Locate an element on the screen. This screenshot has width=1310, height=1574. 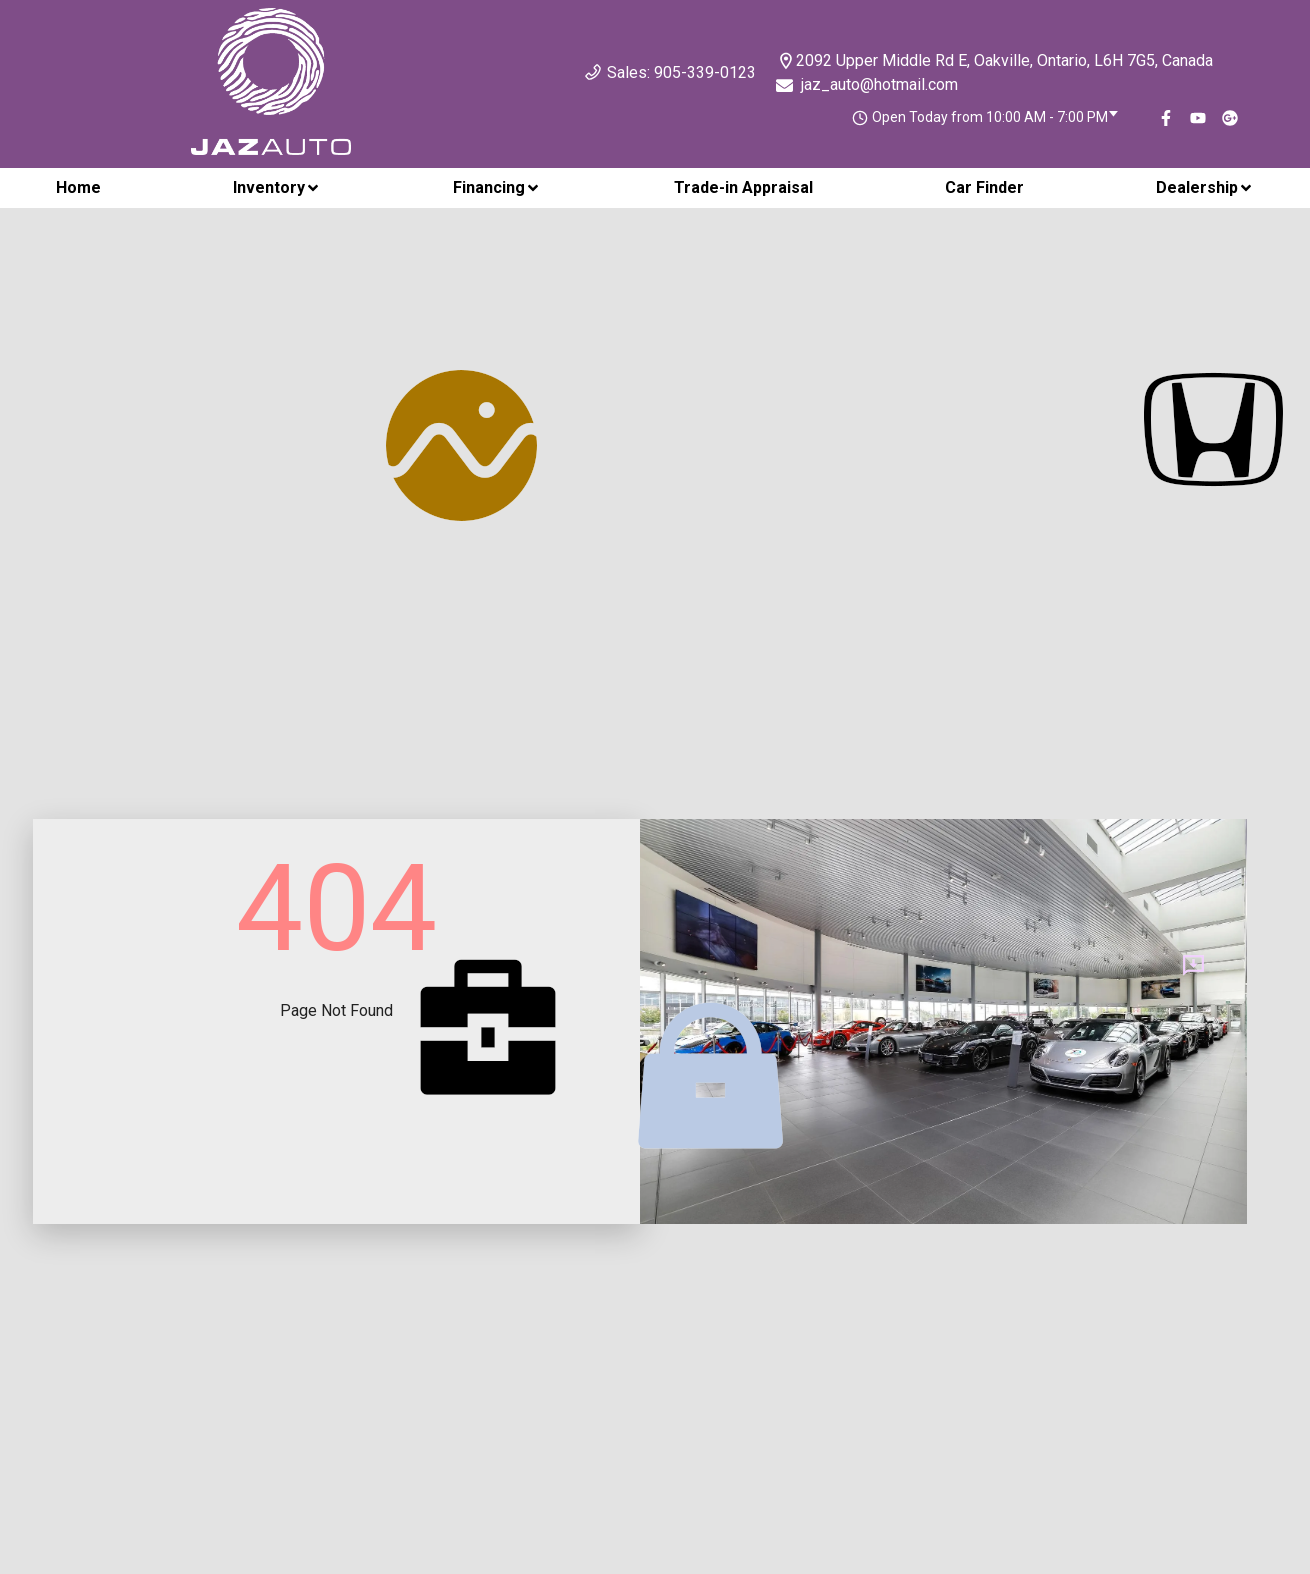
access your shopping bag is located at coordinates (710, 1075).